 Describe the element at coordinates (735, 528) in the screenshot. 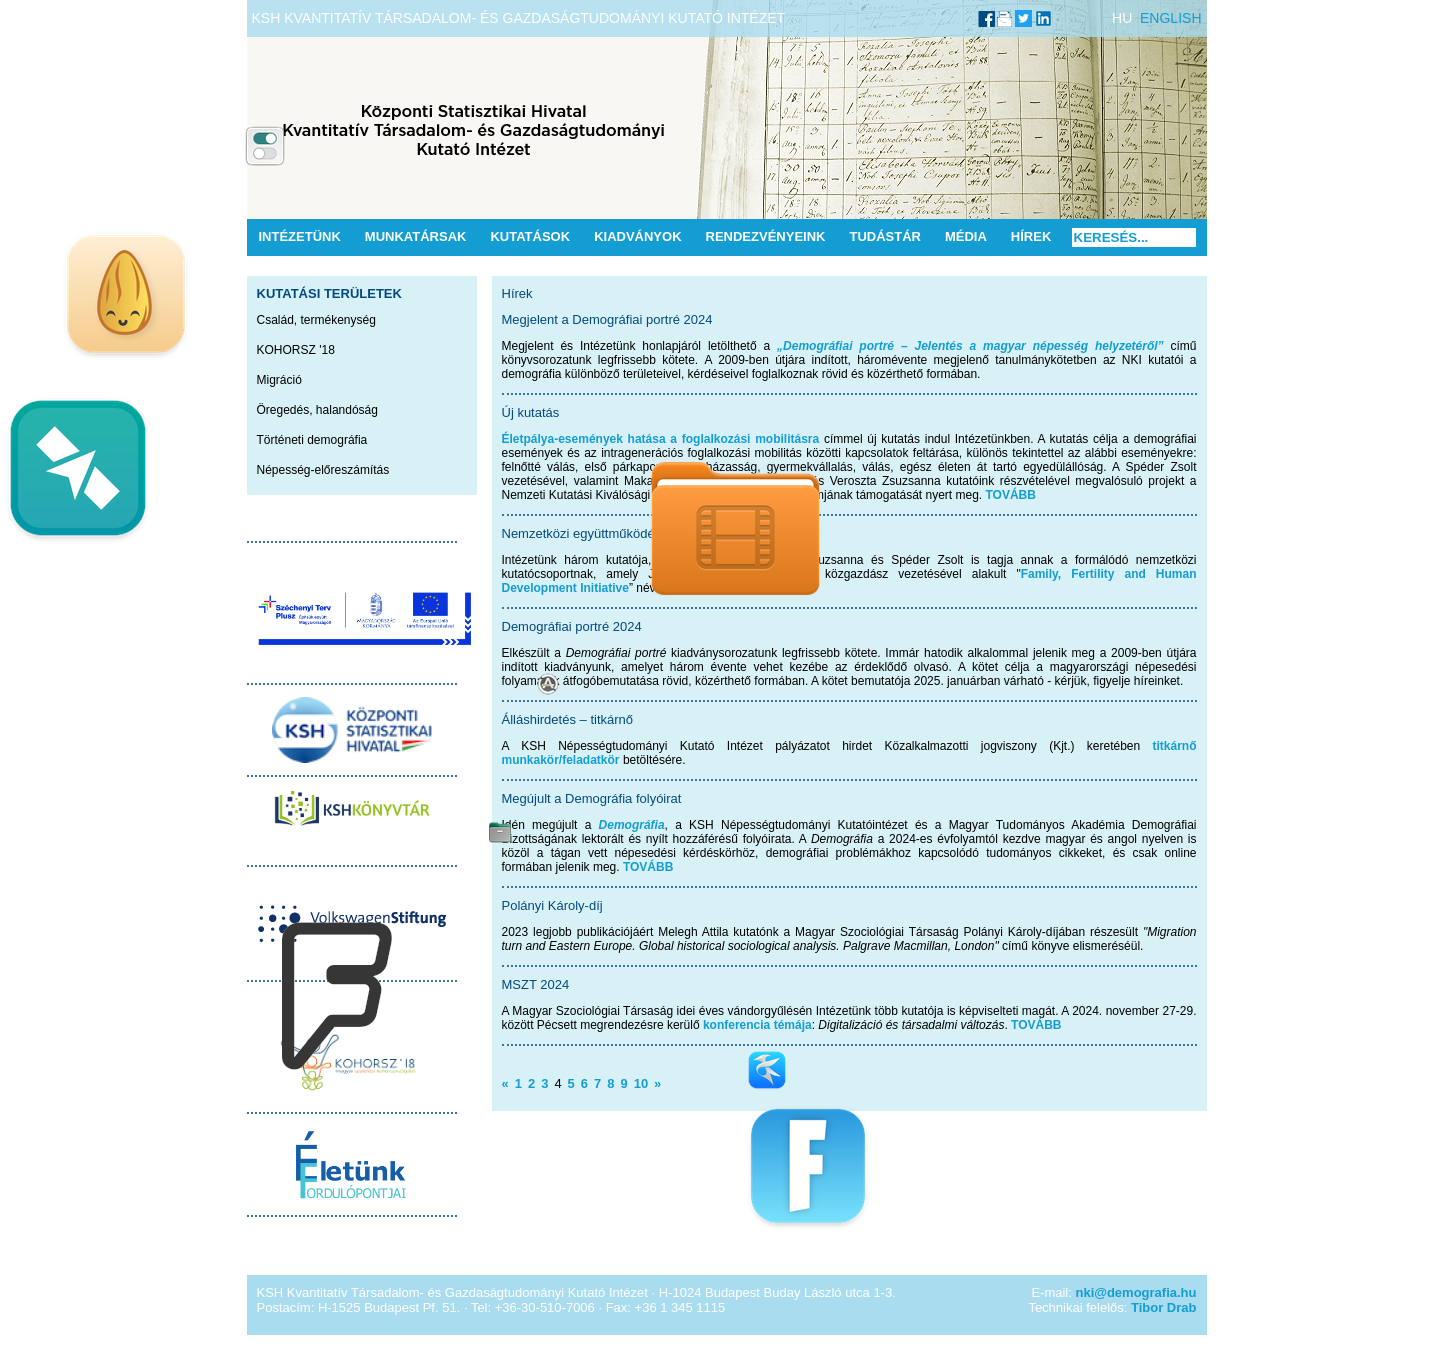

I see `open your videos folder` at that location.